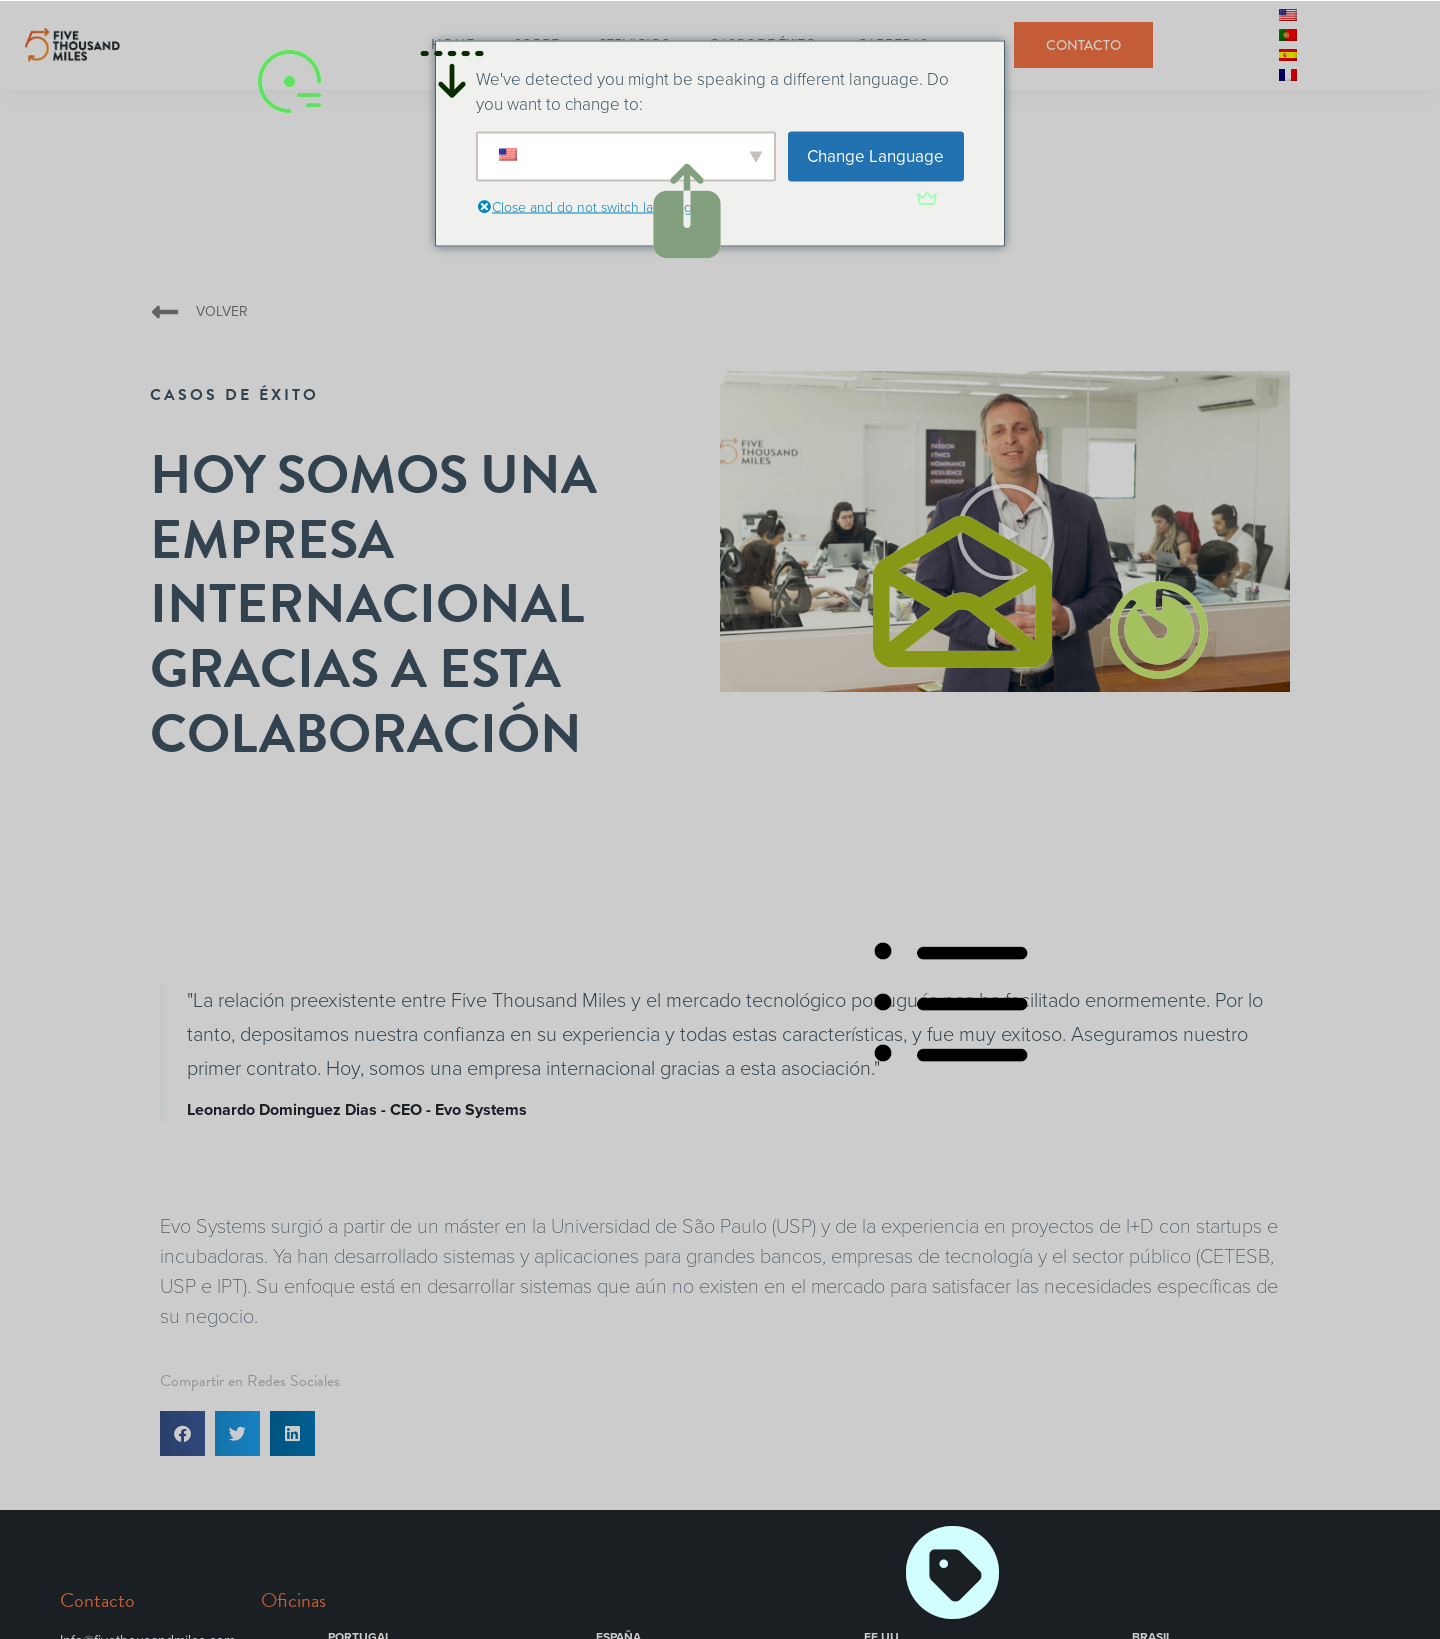  Describe the element at coordinates (952, 1572) in the screenshot. I see `view tagged items in your feed` at that location.